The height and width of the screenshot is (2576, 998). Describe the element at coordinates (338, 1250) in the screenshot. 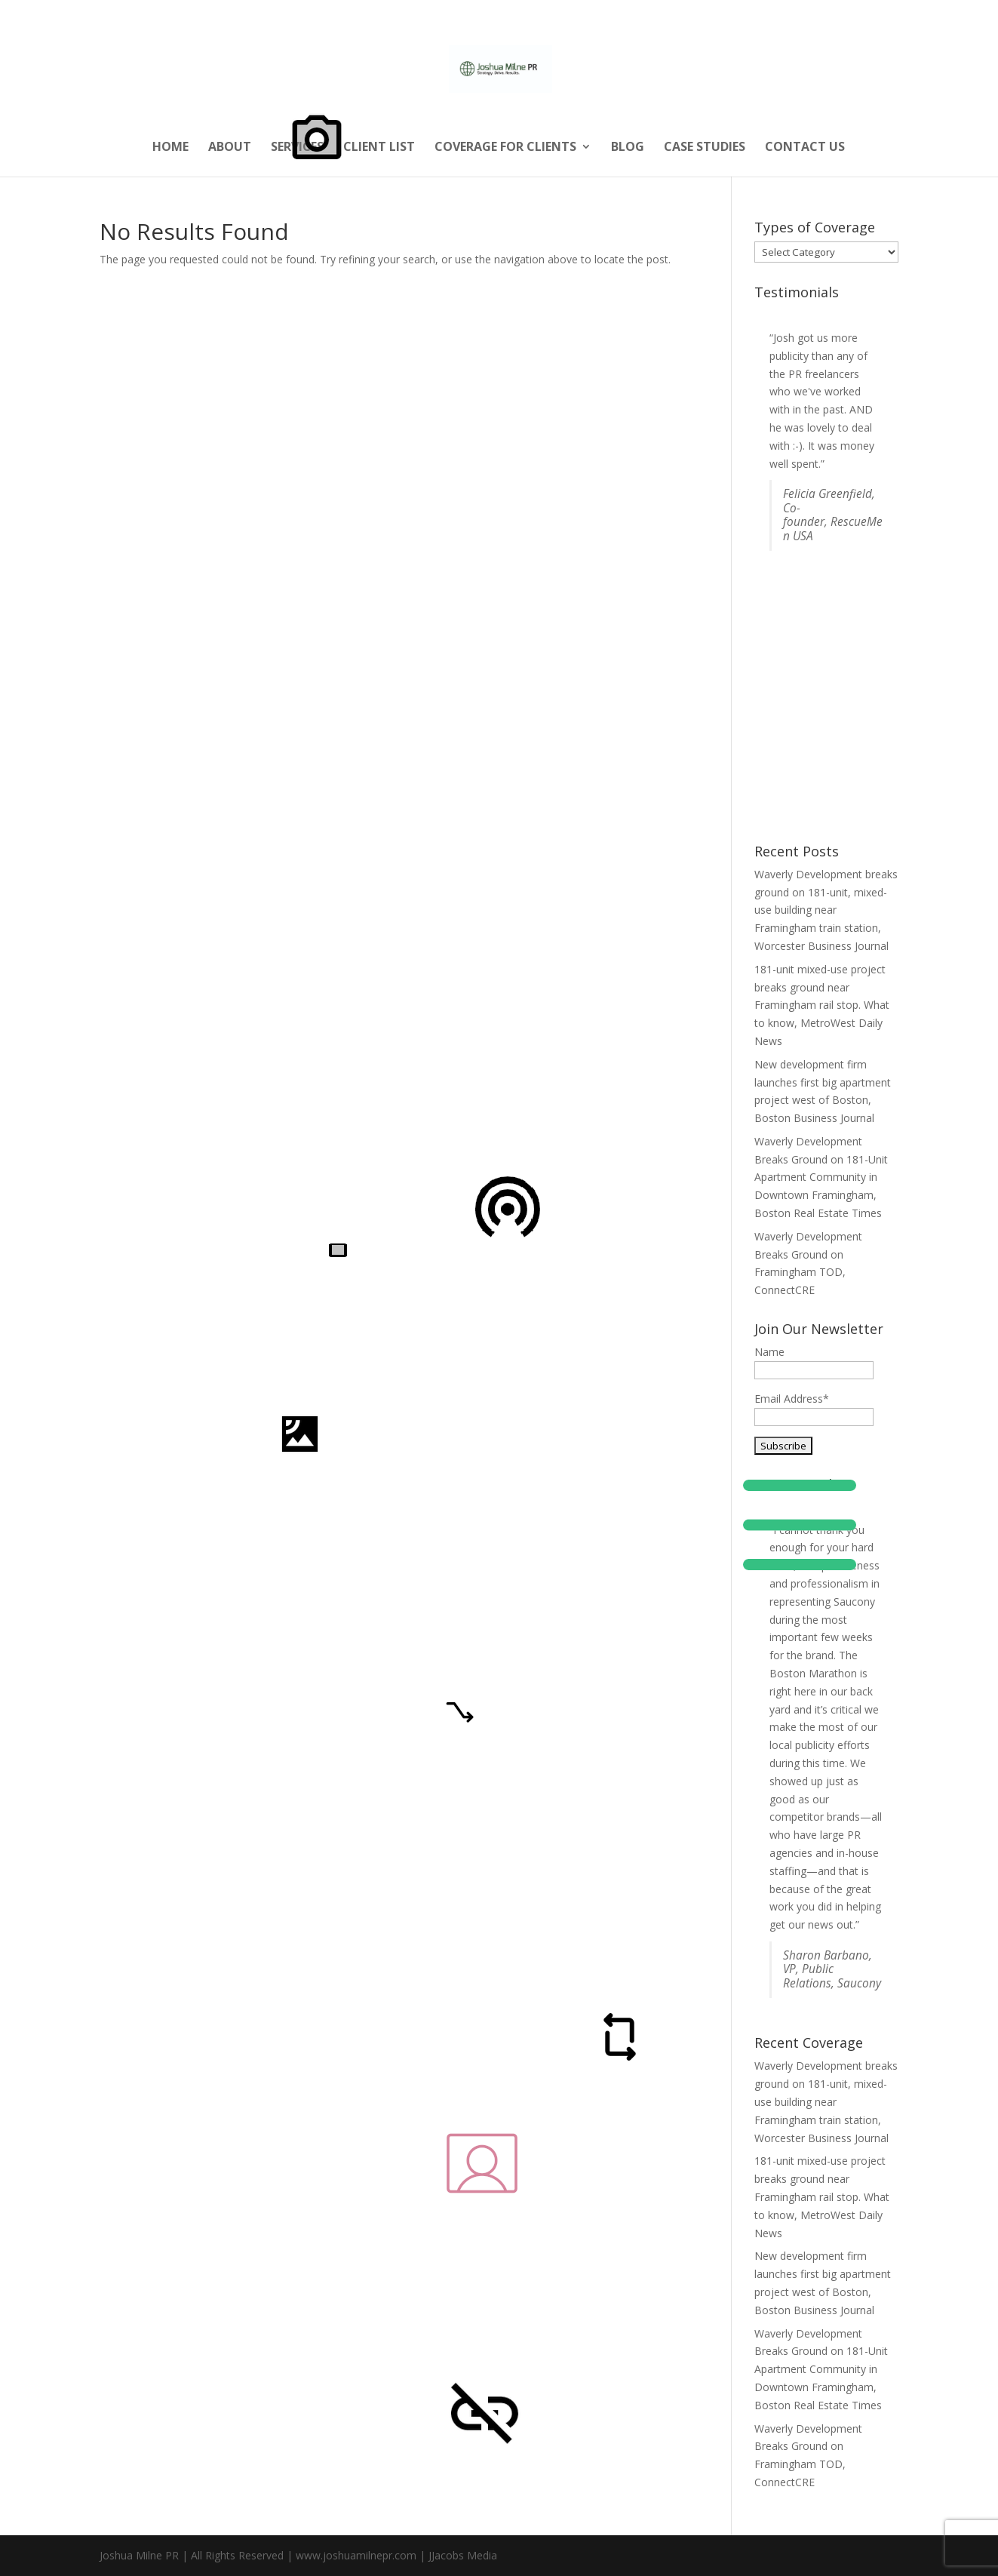

I see `switch to tablet view or layout` at that location.